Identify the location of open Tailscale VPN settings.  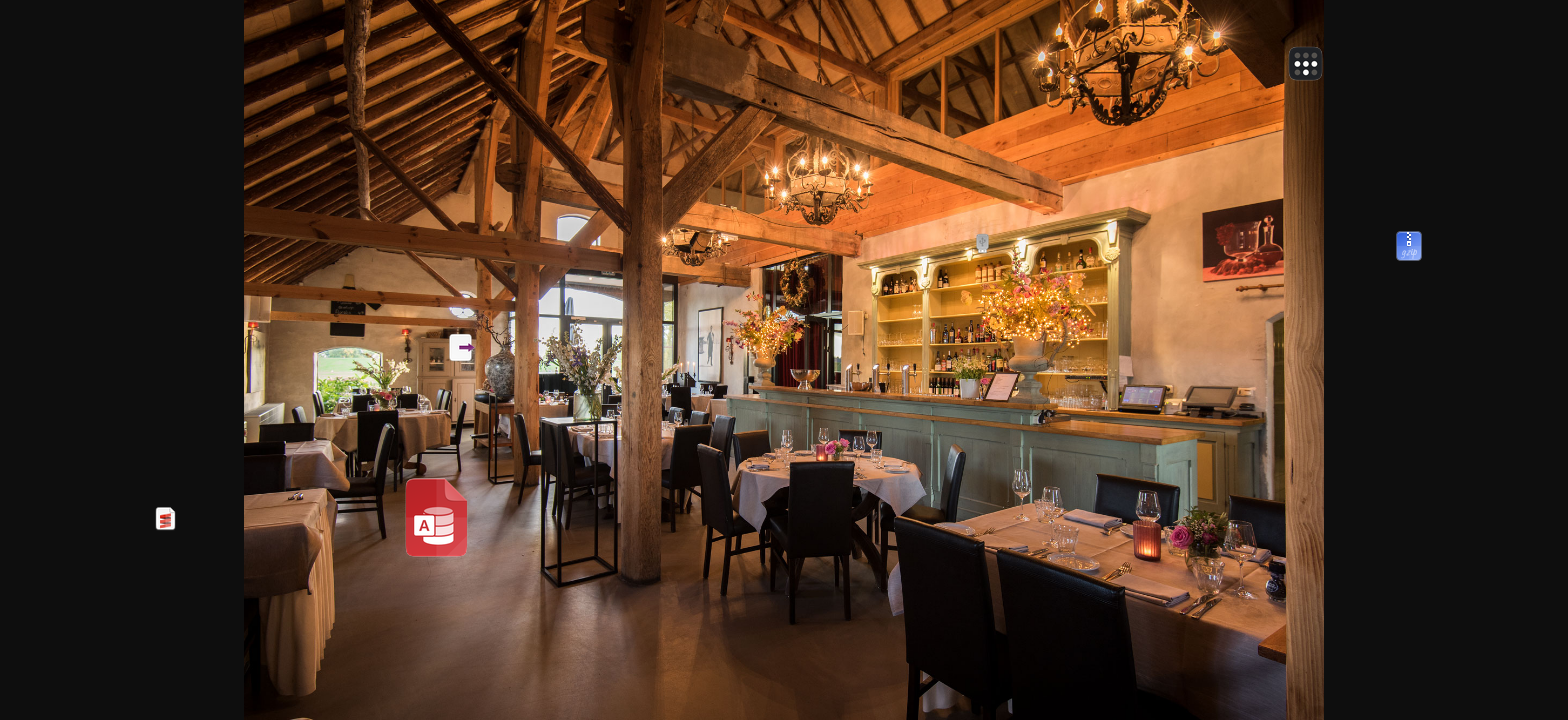
(1305, 63).